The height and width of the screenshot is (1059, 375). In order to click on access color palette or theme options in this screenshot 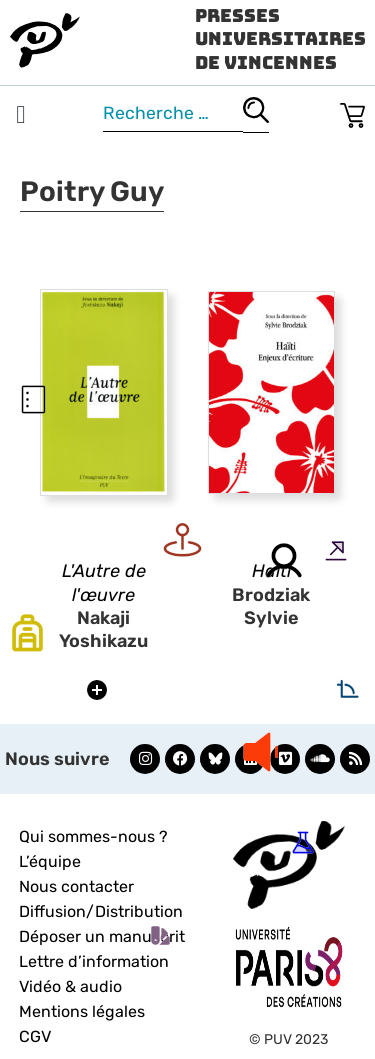, I will do `click(160, 935)`.